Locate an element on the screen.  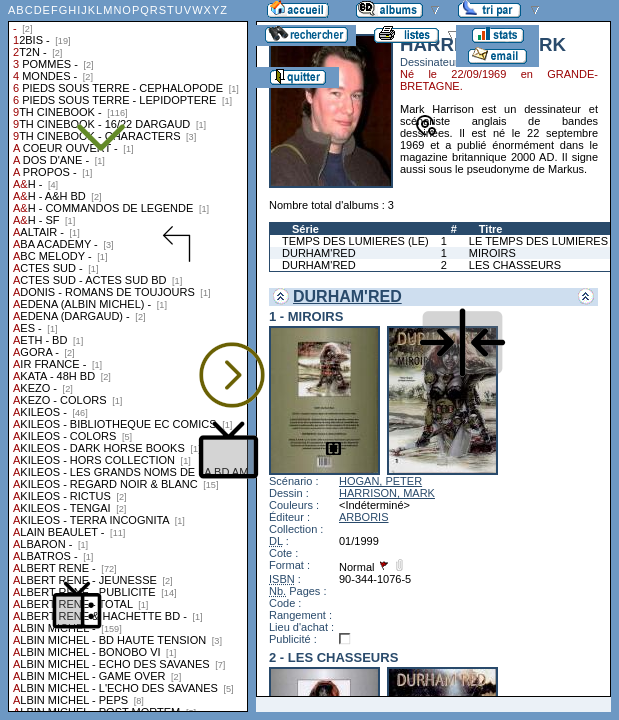
undo or go back to previous action is located at coordinates (178, 244).